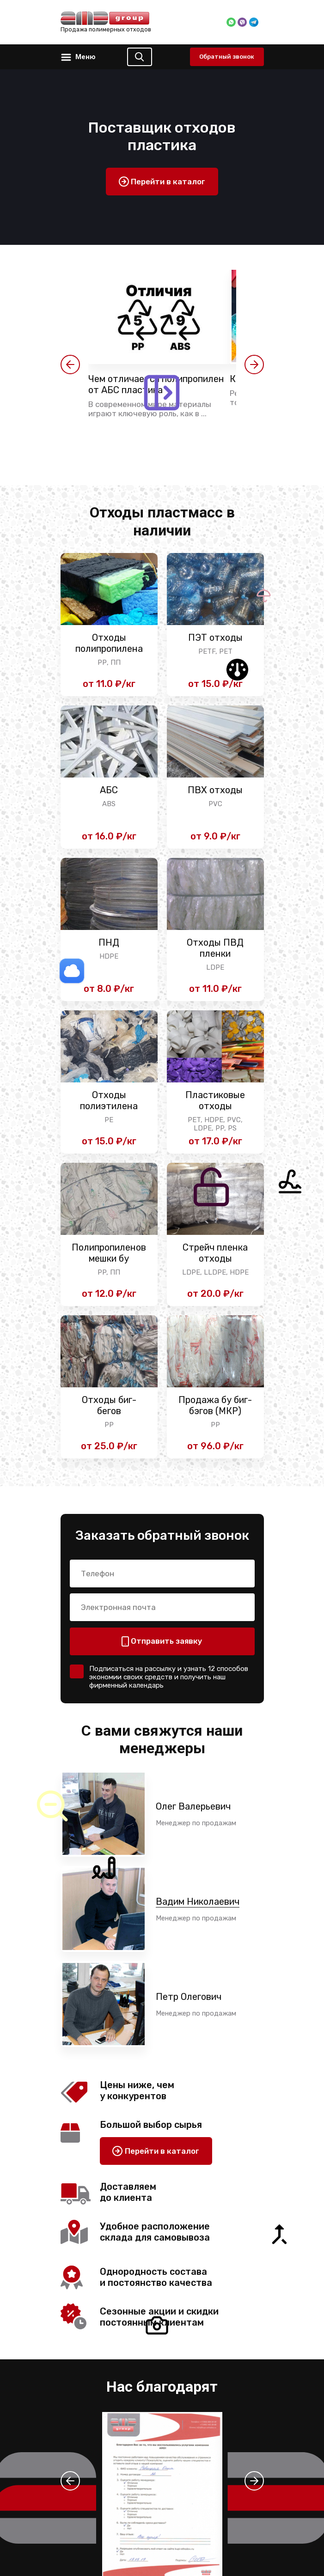  Describe the element at coordinates (72, 971) in the screenshot. I see `access cloud storage or services` at that location.